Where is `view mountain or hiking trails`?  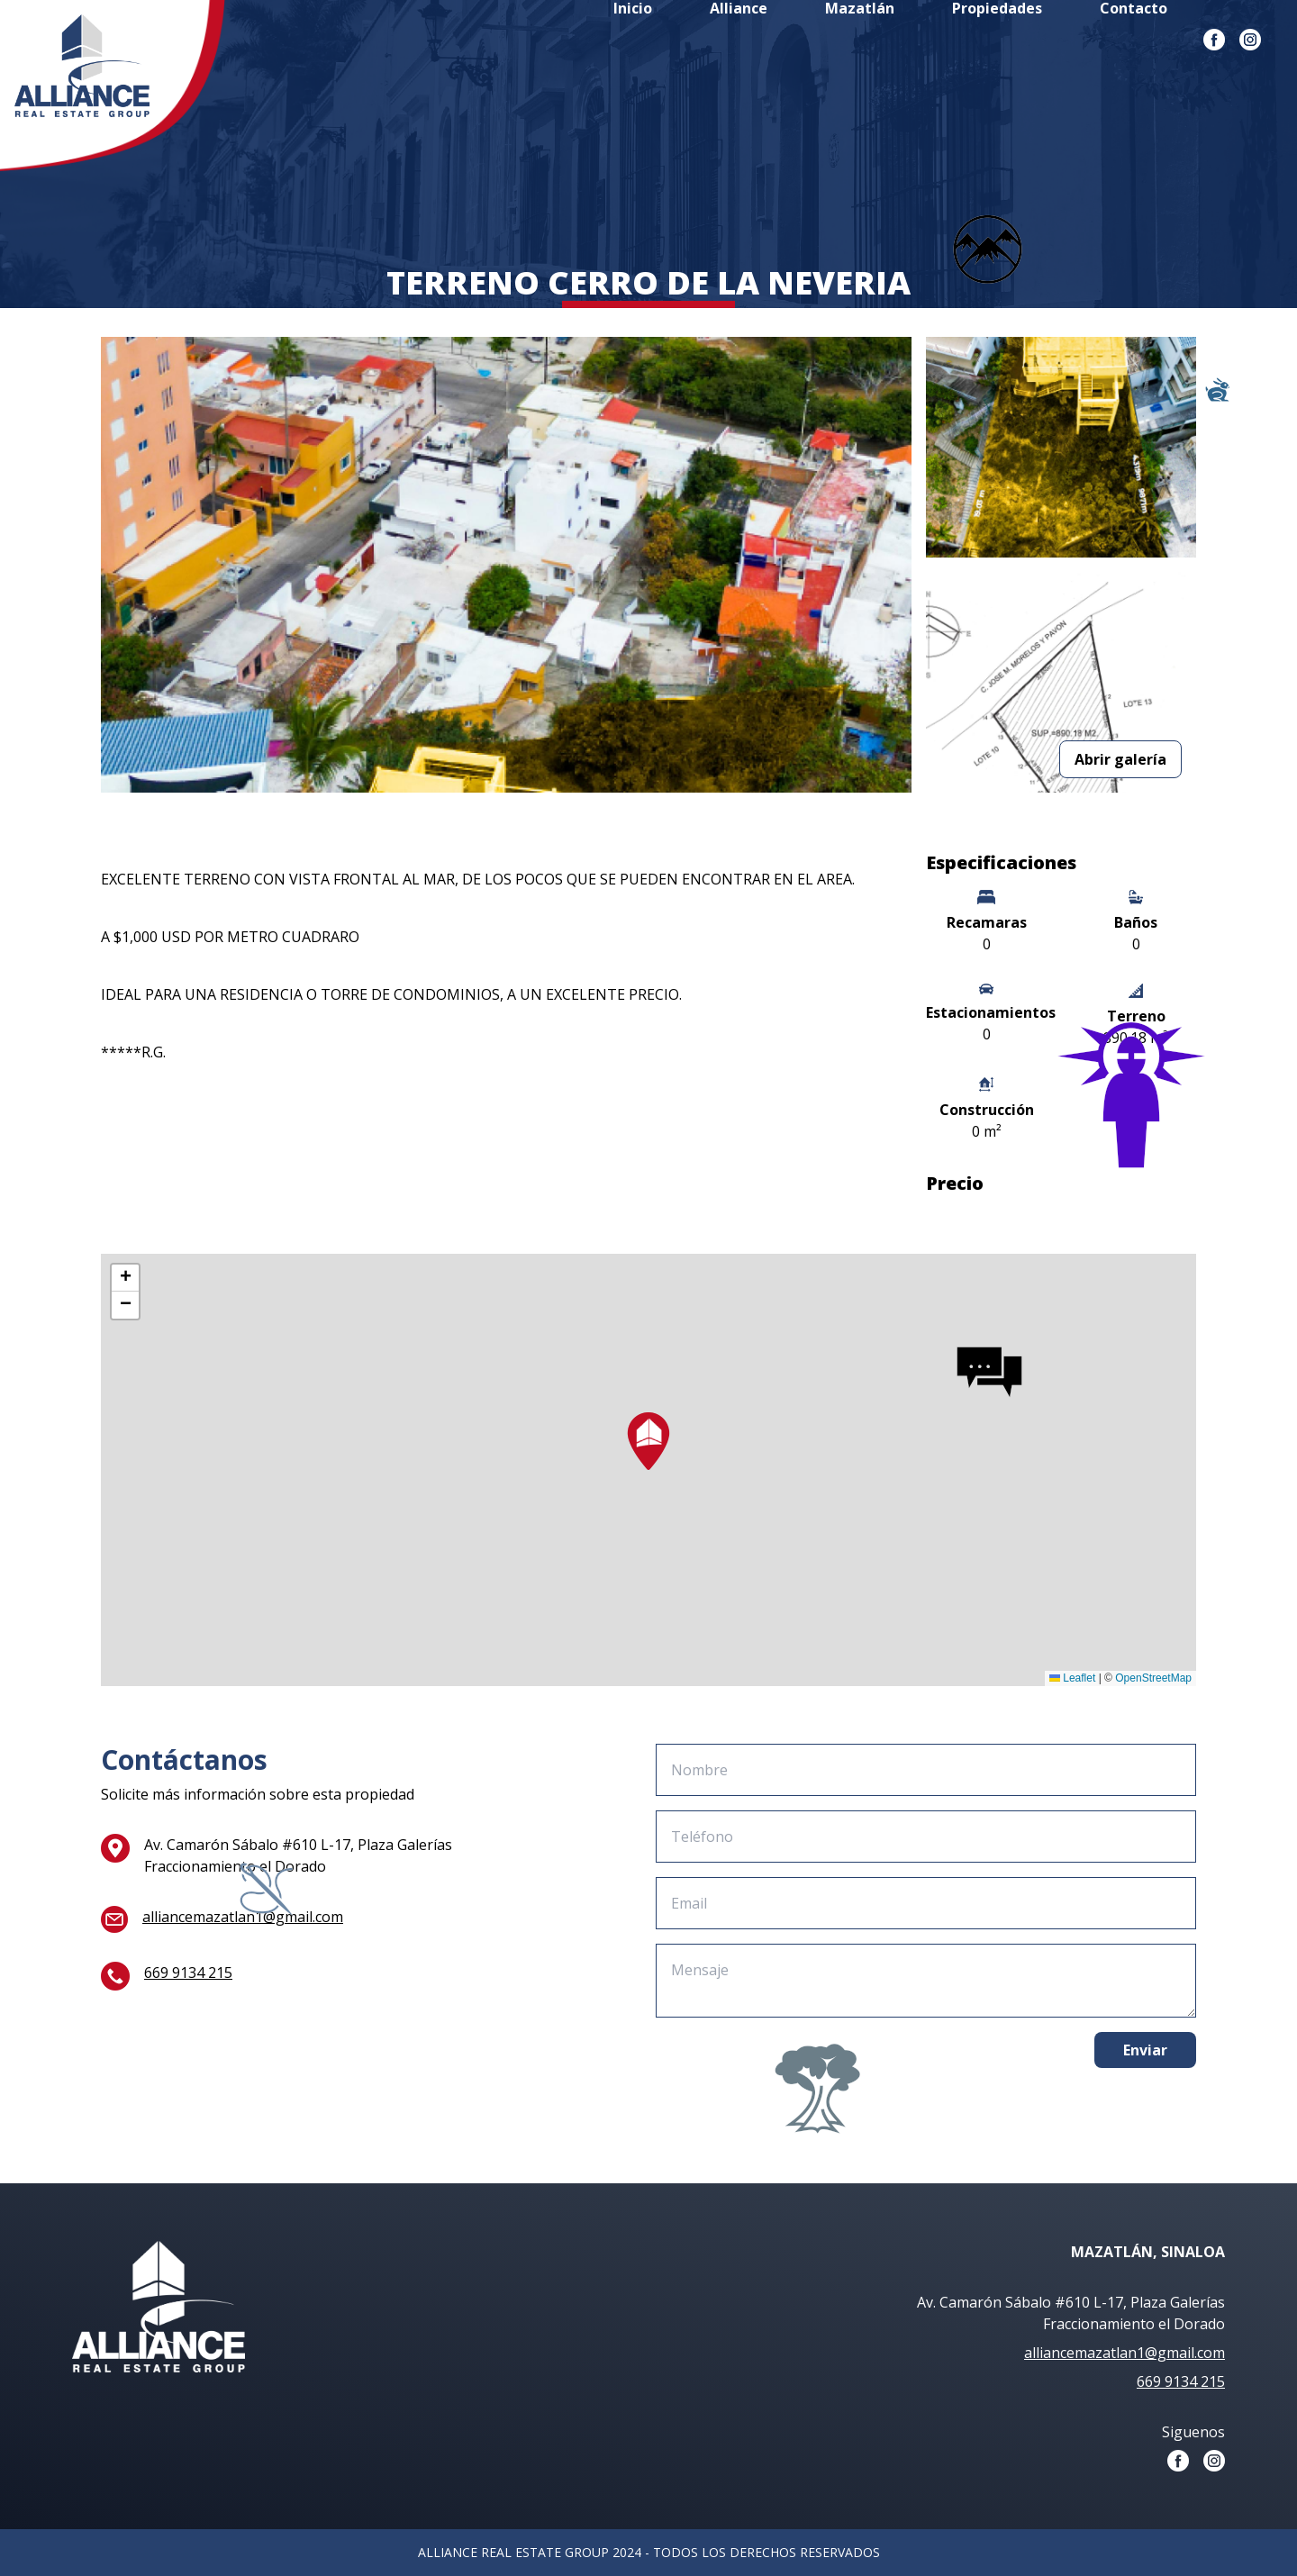
view mountain or hiking trails is located at coordinates (987, 249).